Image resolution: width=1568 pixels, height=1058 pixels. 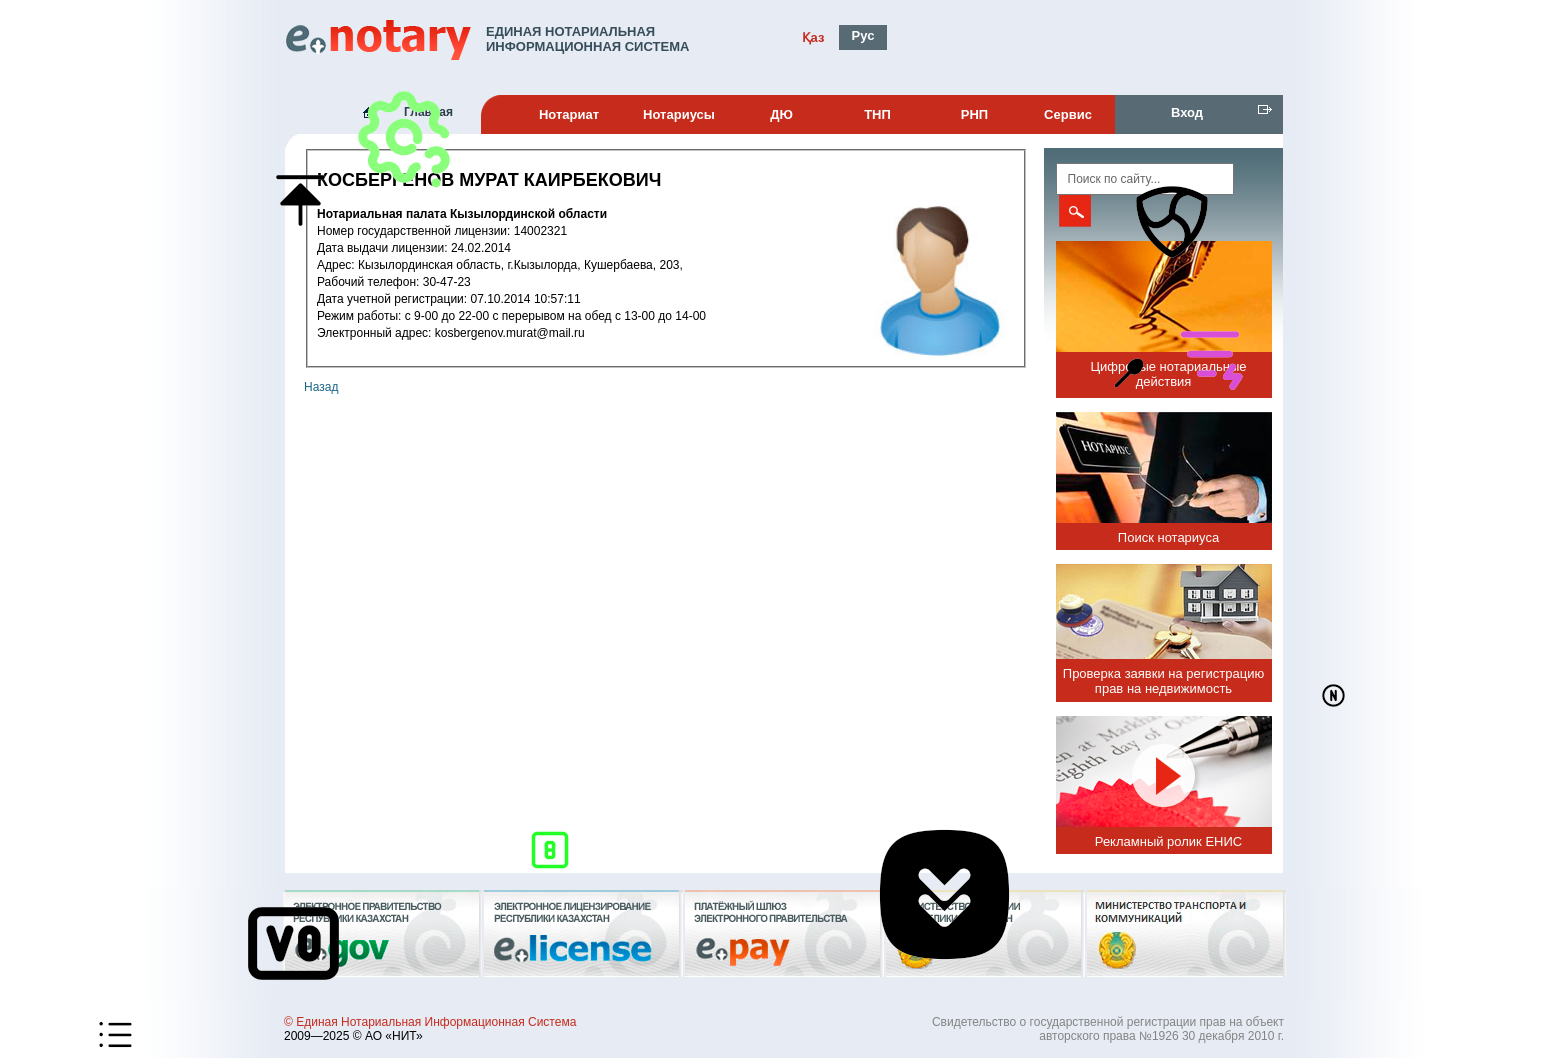 What do you see at coordinates (115, 1034) in the screenshot?
I see `view items as a bulleted list` at bounding box center [115, 1034].